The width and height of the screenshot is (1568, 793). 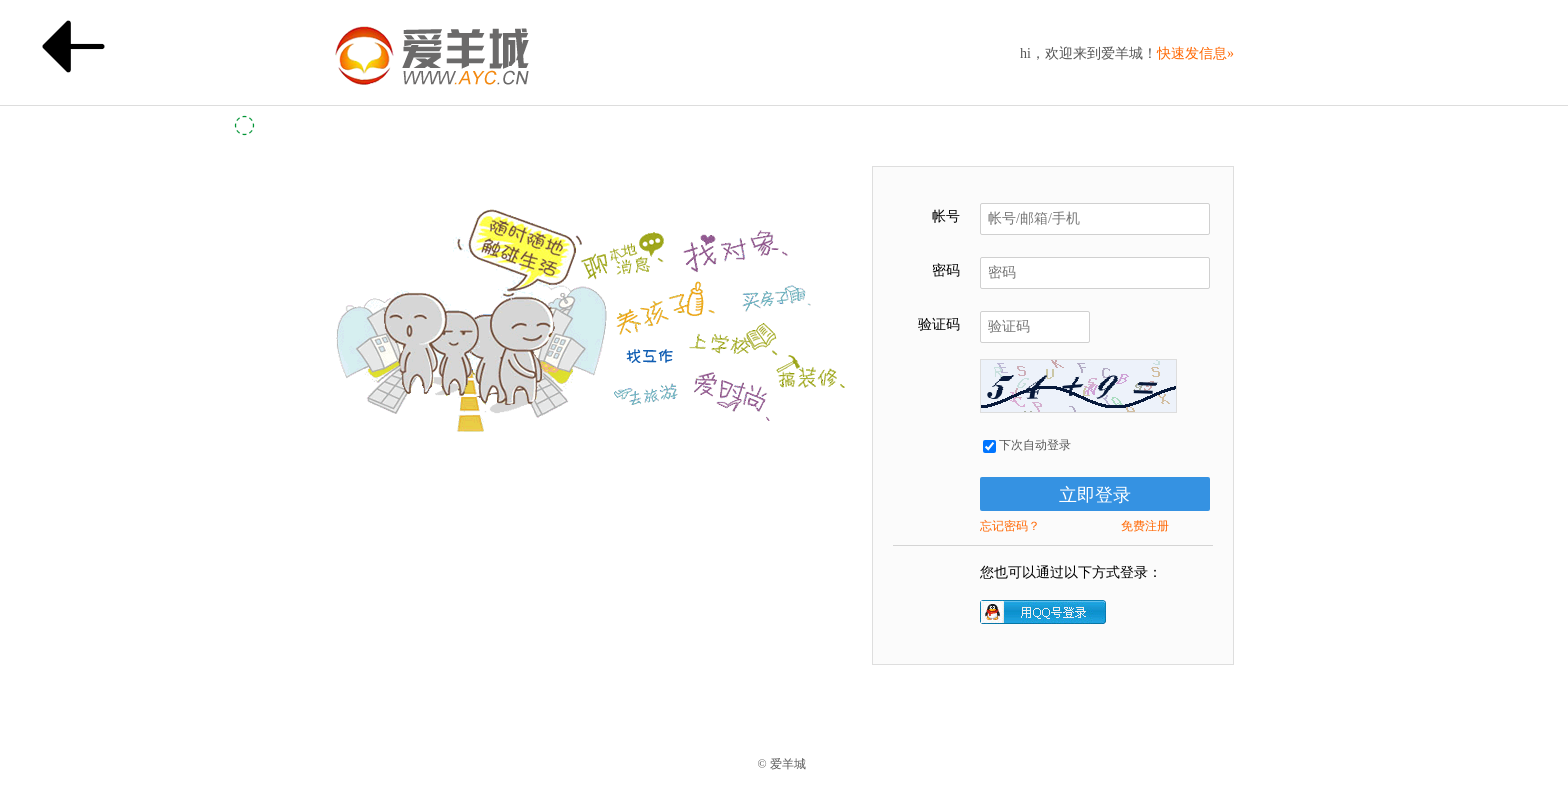 I want to click on create a new draft issue, so click(x=244, y=125).